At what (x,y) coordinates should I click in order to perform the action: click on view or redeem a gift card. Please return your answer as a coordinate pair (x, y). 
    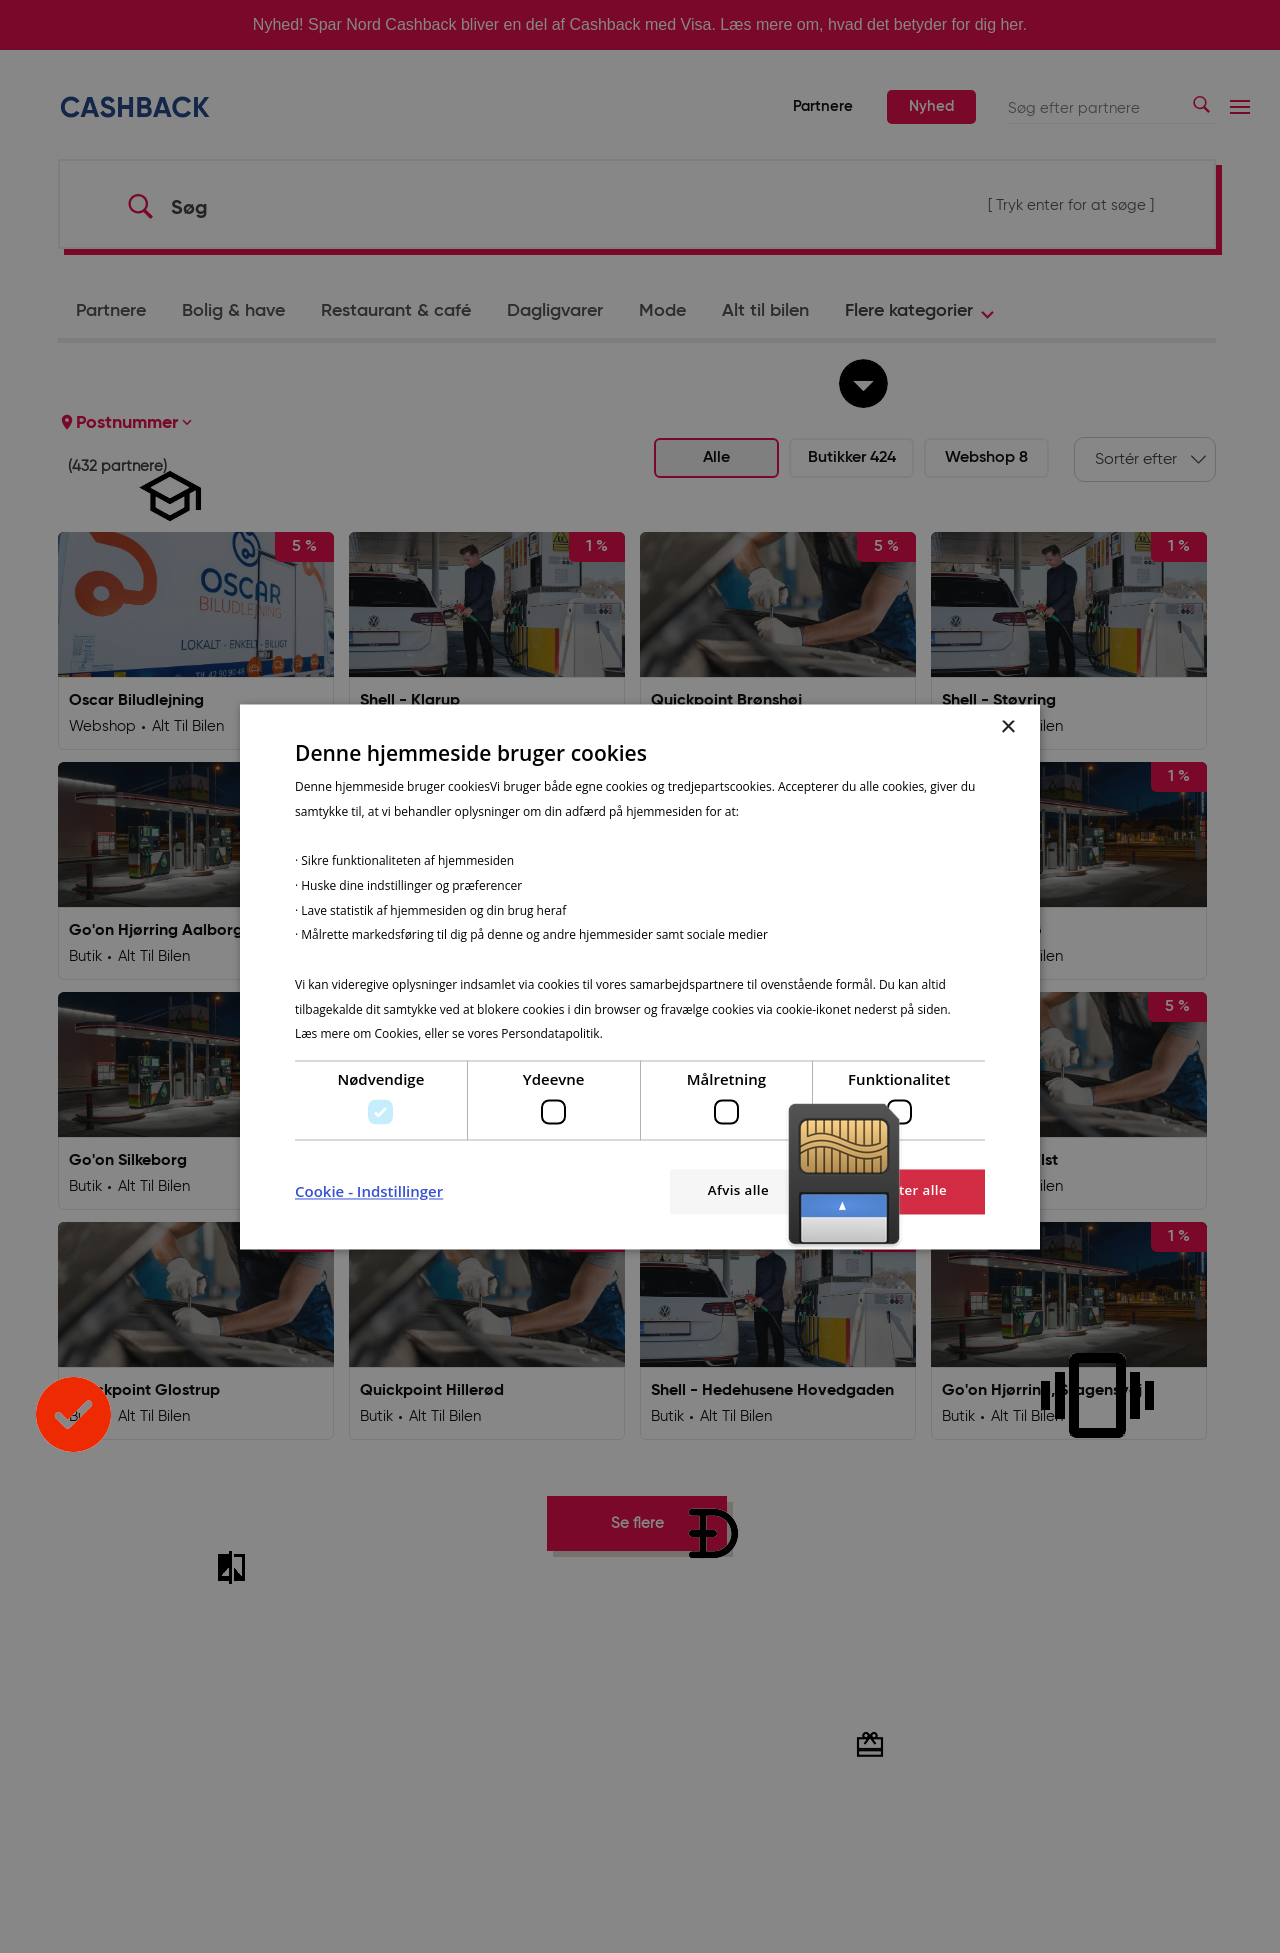
    Looking at the image, I should click on (870, 1745).